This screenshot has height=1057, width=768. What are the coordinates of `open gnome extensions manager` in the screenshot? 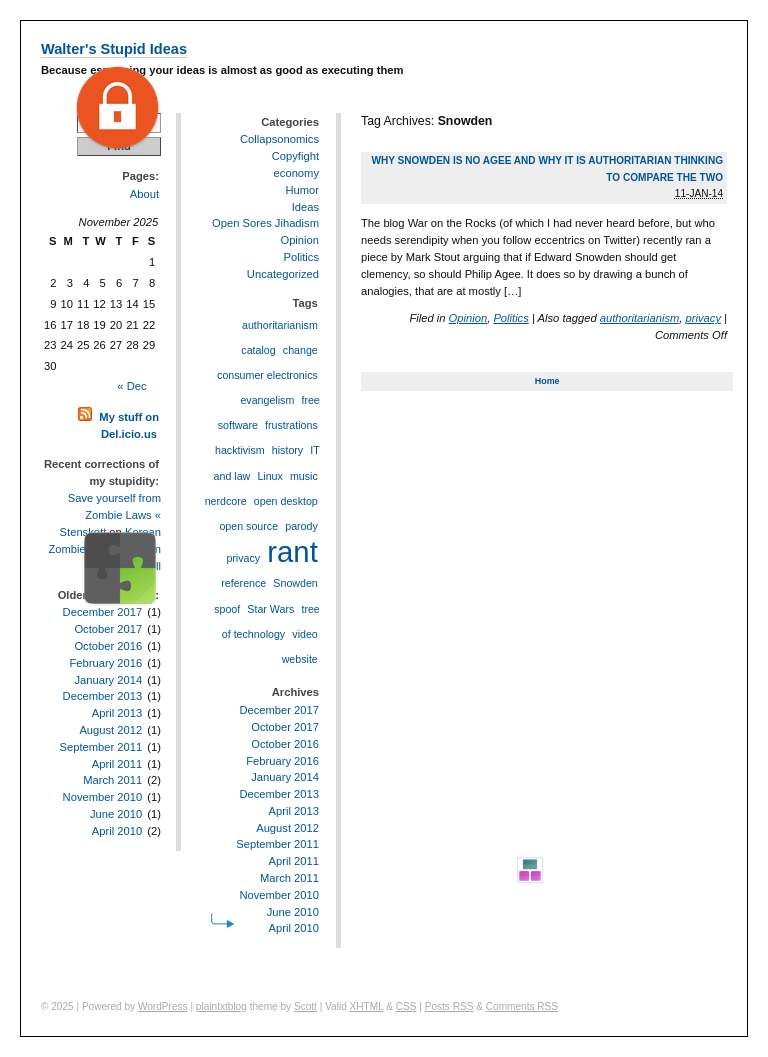 It's located at (120, 568).